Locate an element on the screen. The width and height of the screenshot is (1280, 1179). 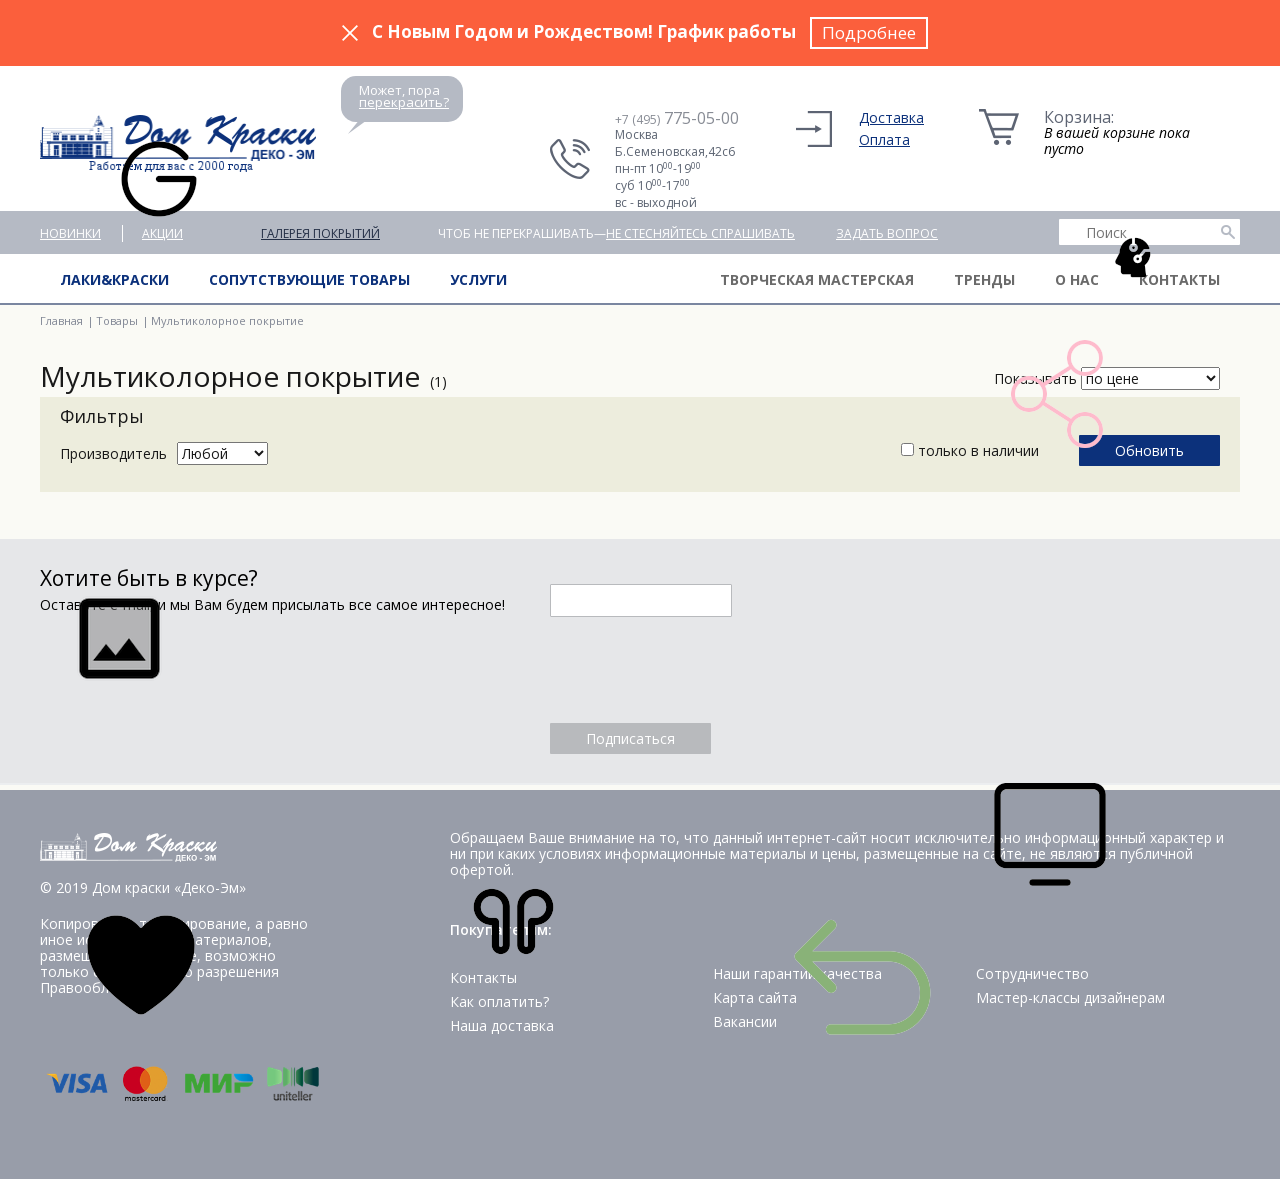
connect to airpods or wireless earbuds is located at coordinates (513, 921).